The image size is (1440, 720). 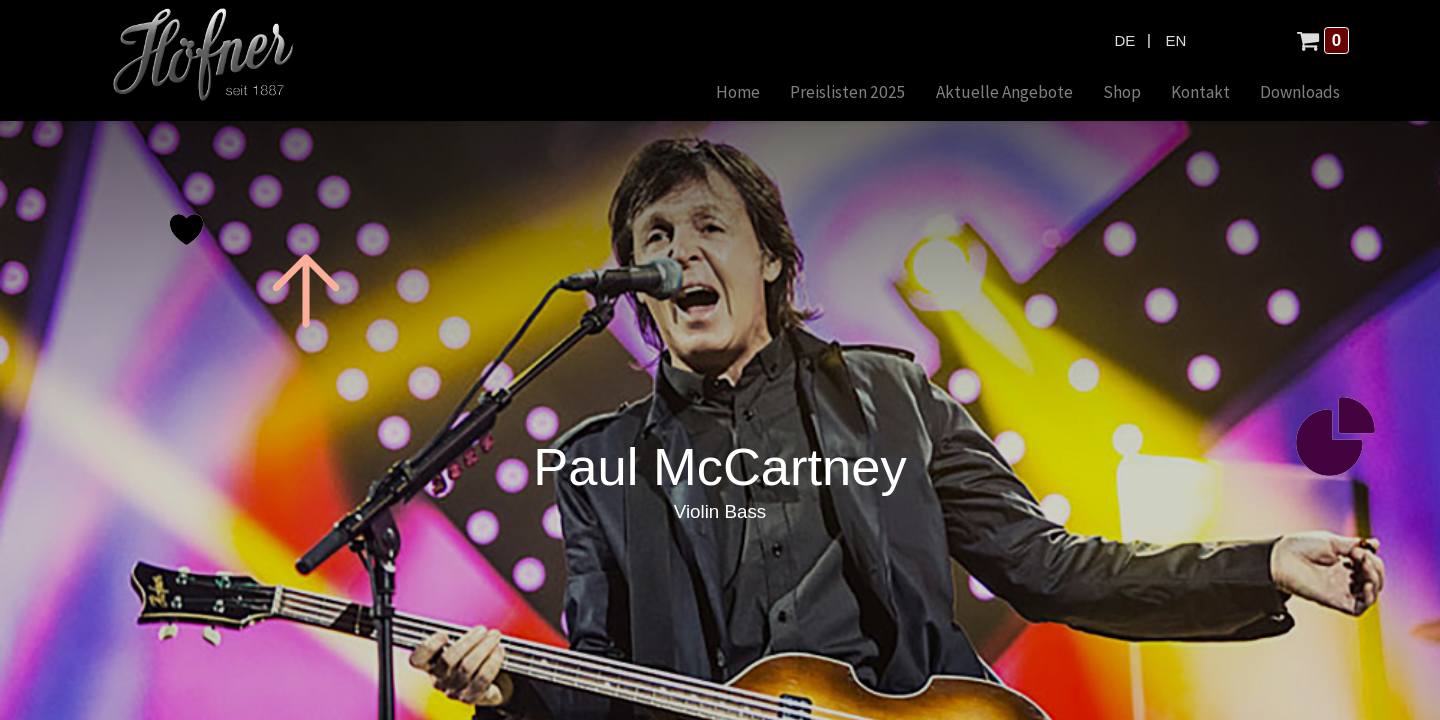 What do you see at coordinates (306, 291) in the screenshot?
I see `move item up in a list` at bounding box center [306, 291].